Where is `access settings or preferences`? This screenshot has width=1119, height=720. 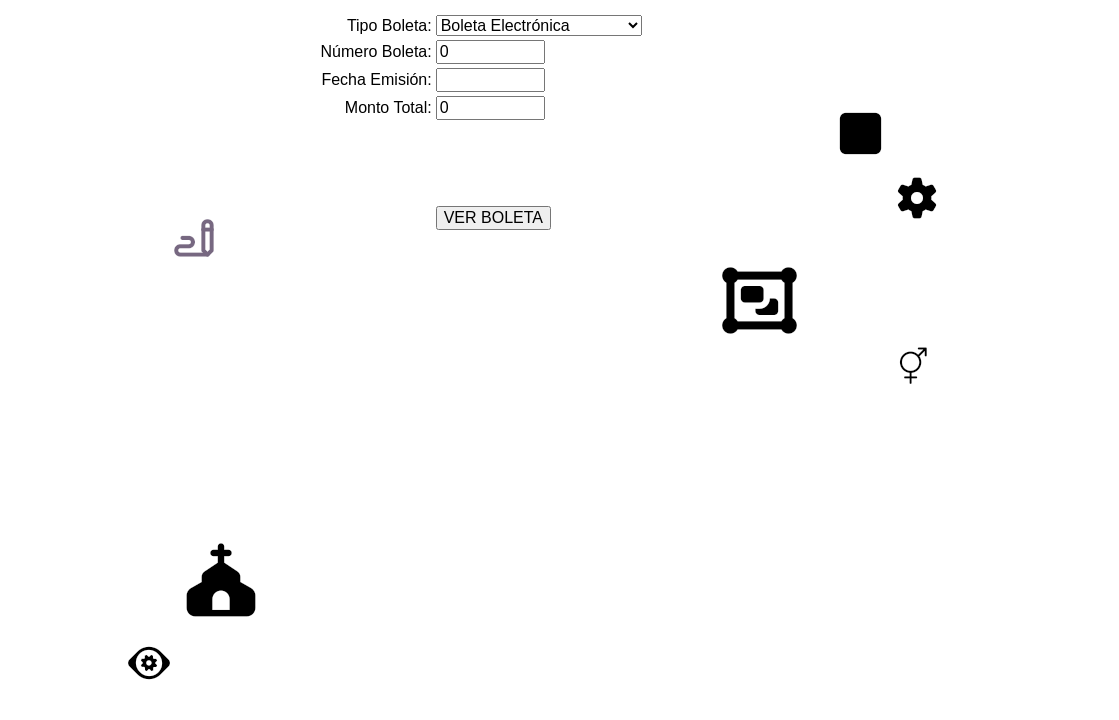 access settings or preferences is located at coordinates (917, 198).